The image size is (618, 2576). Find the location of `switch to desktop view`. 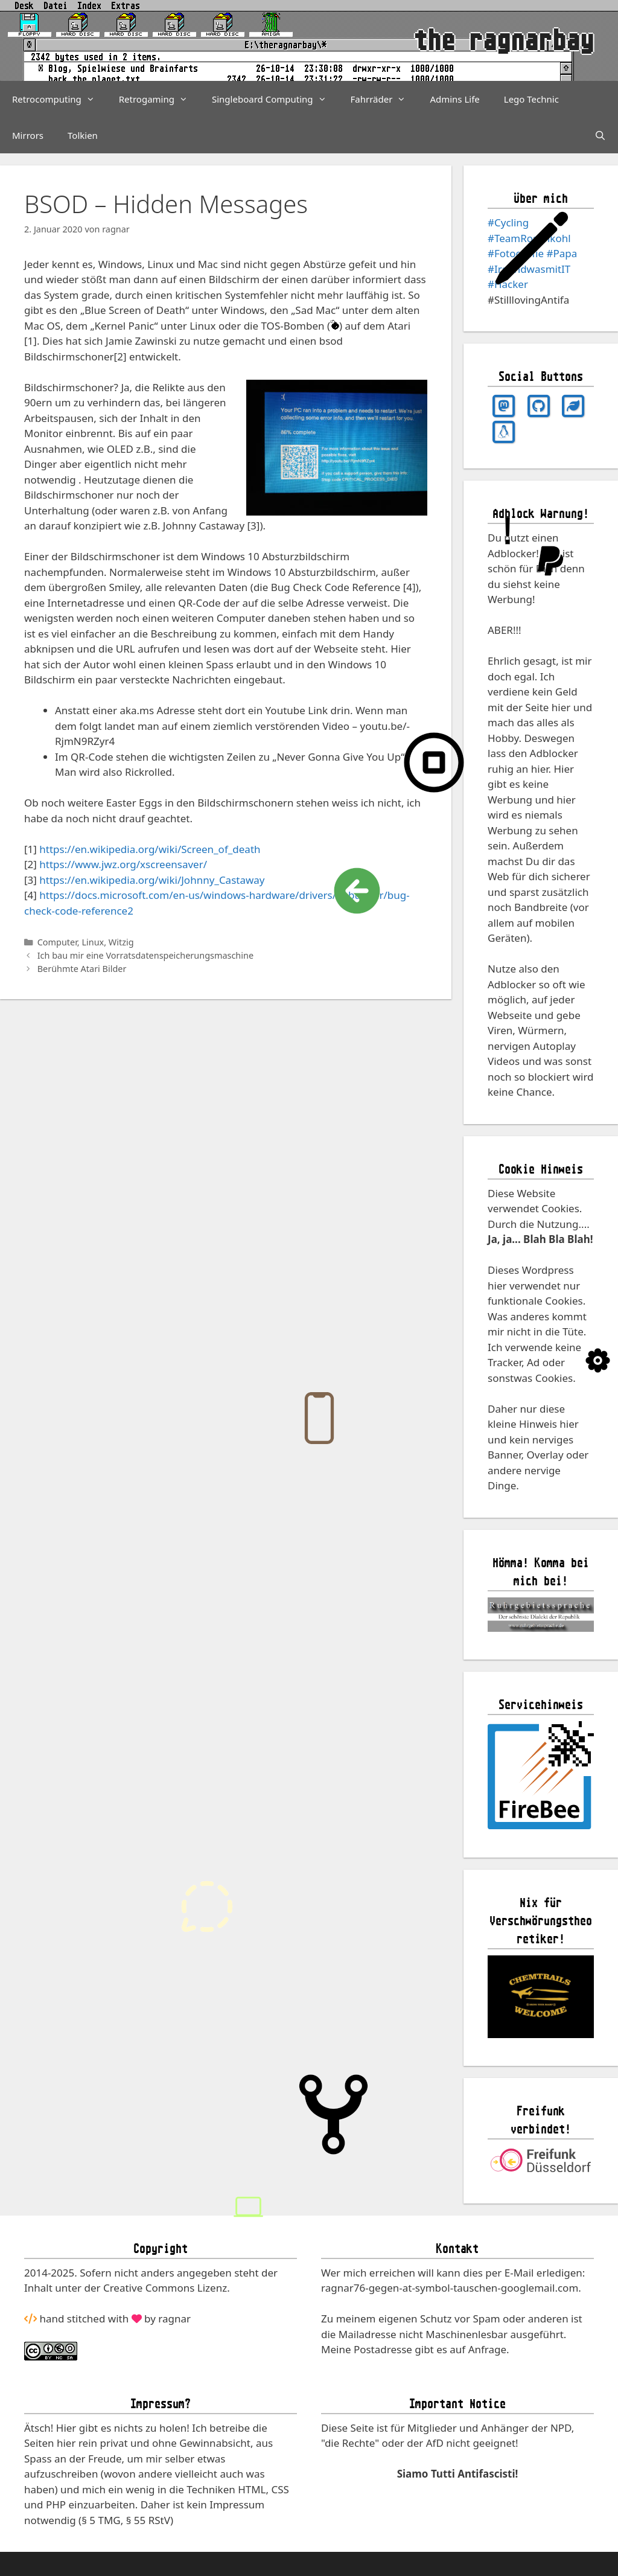

switch to desktop view is located at coordinates (248, 2207).